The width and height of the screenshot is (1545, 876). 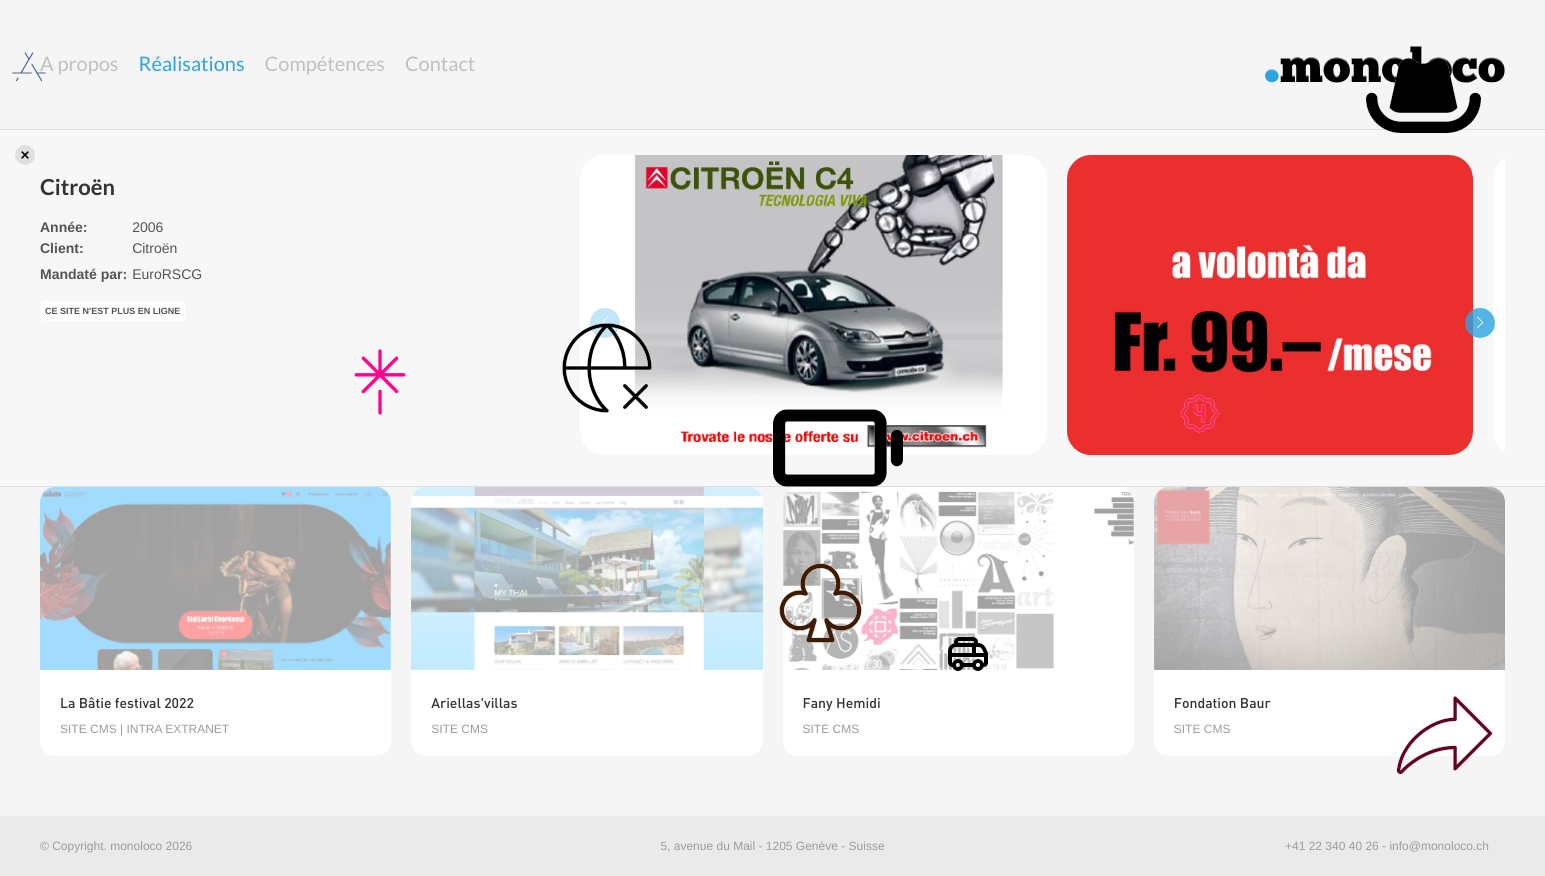 What do you see at coordinates (29, 68) in the screenshot?
I see `open the app store` at bounding box center [29, 68].